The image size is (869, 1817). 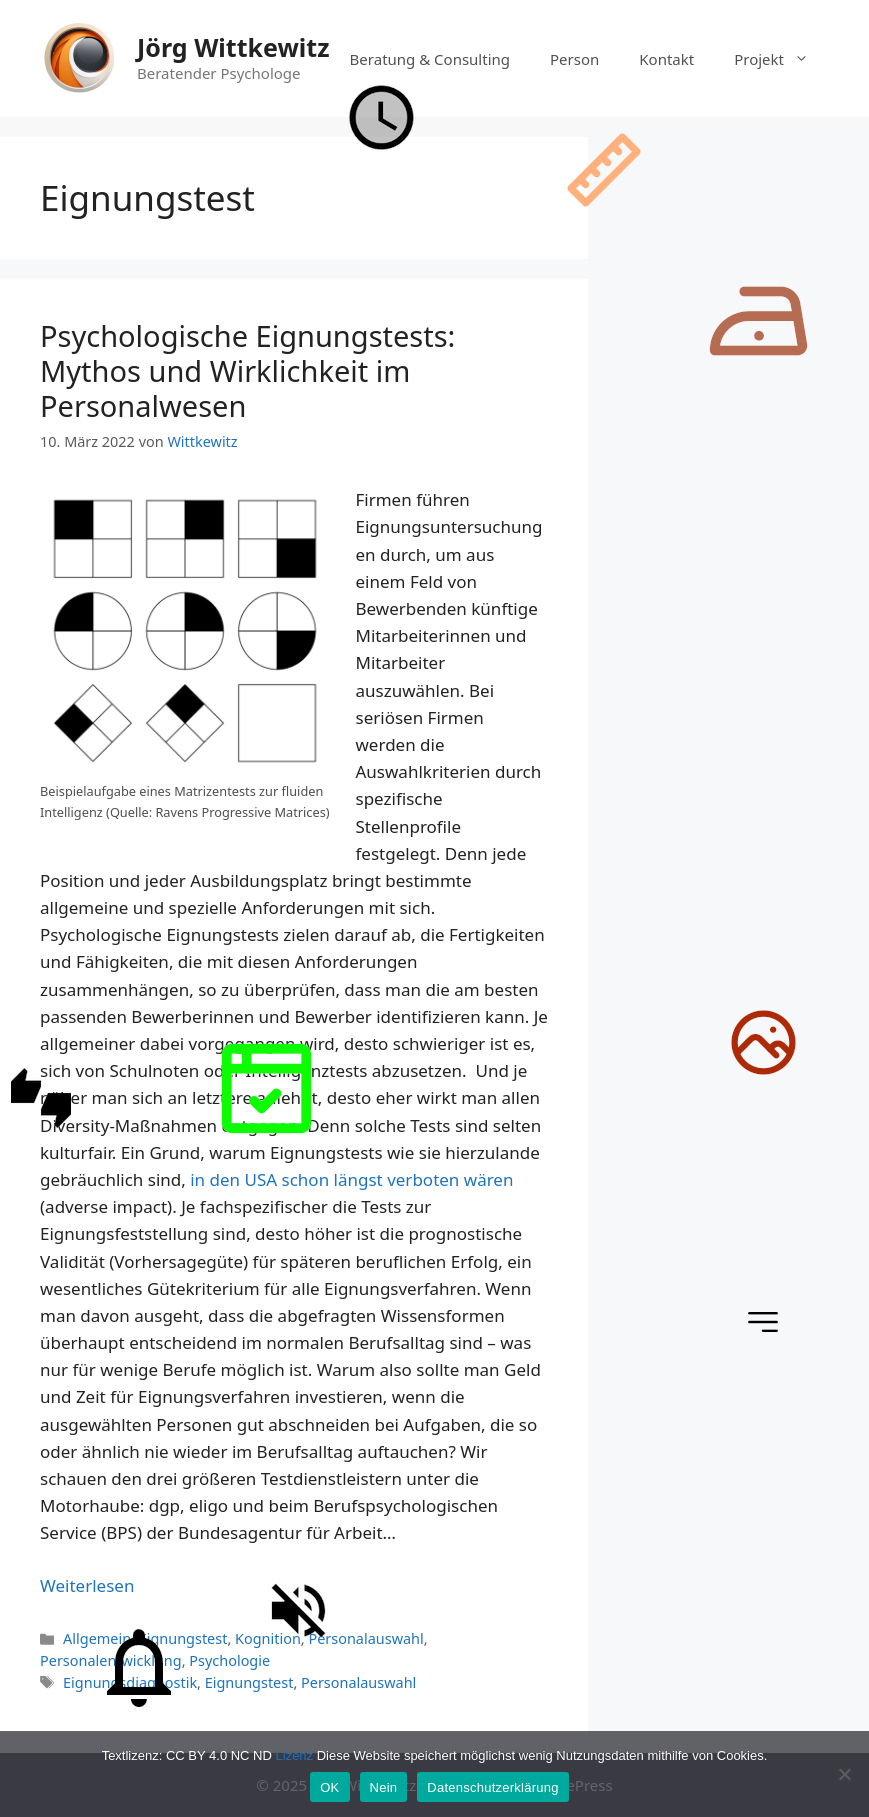 What do you see at coordinates (266, 1088) in the screenshot?
I see `browser verification complete` at bounding box center [266, 1088].